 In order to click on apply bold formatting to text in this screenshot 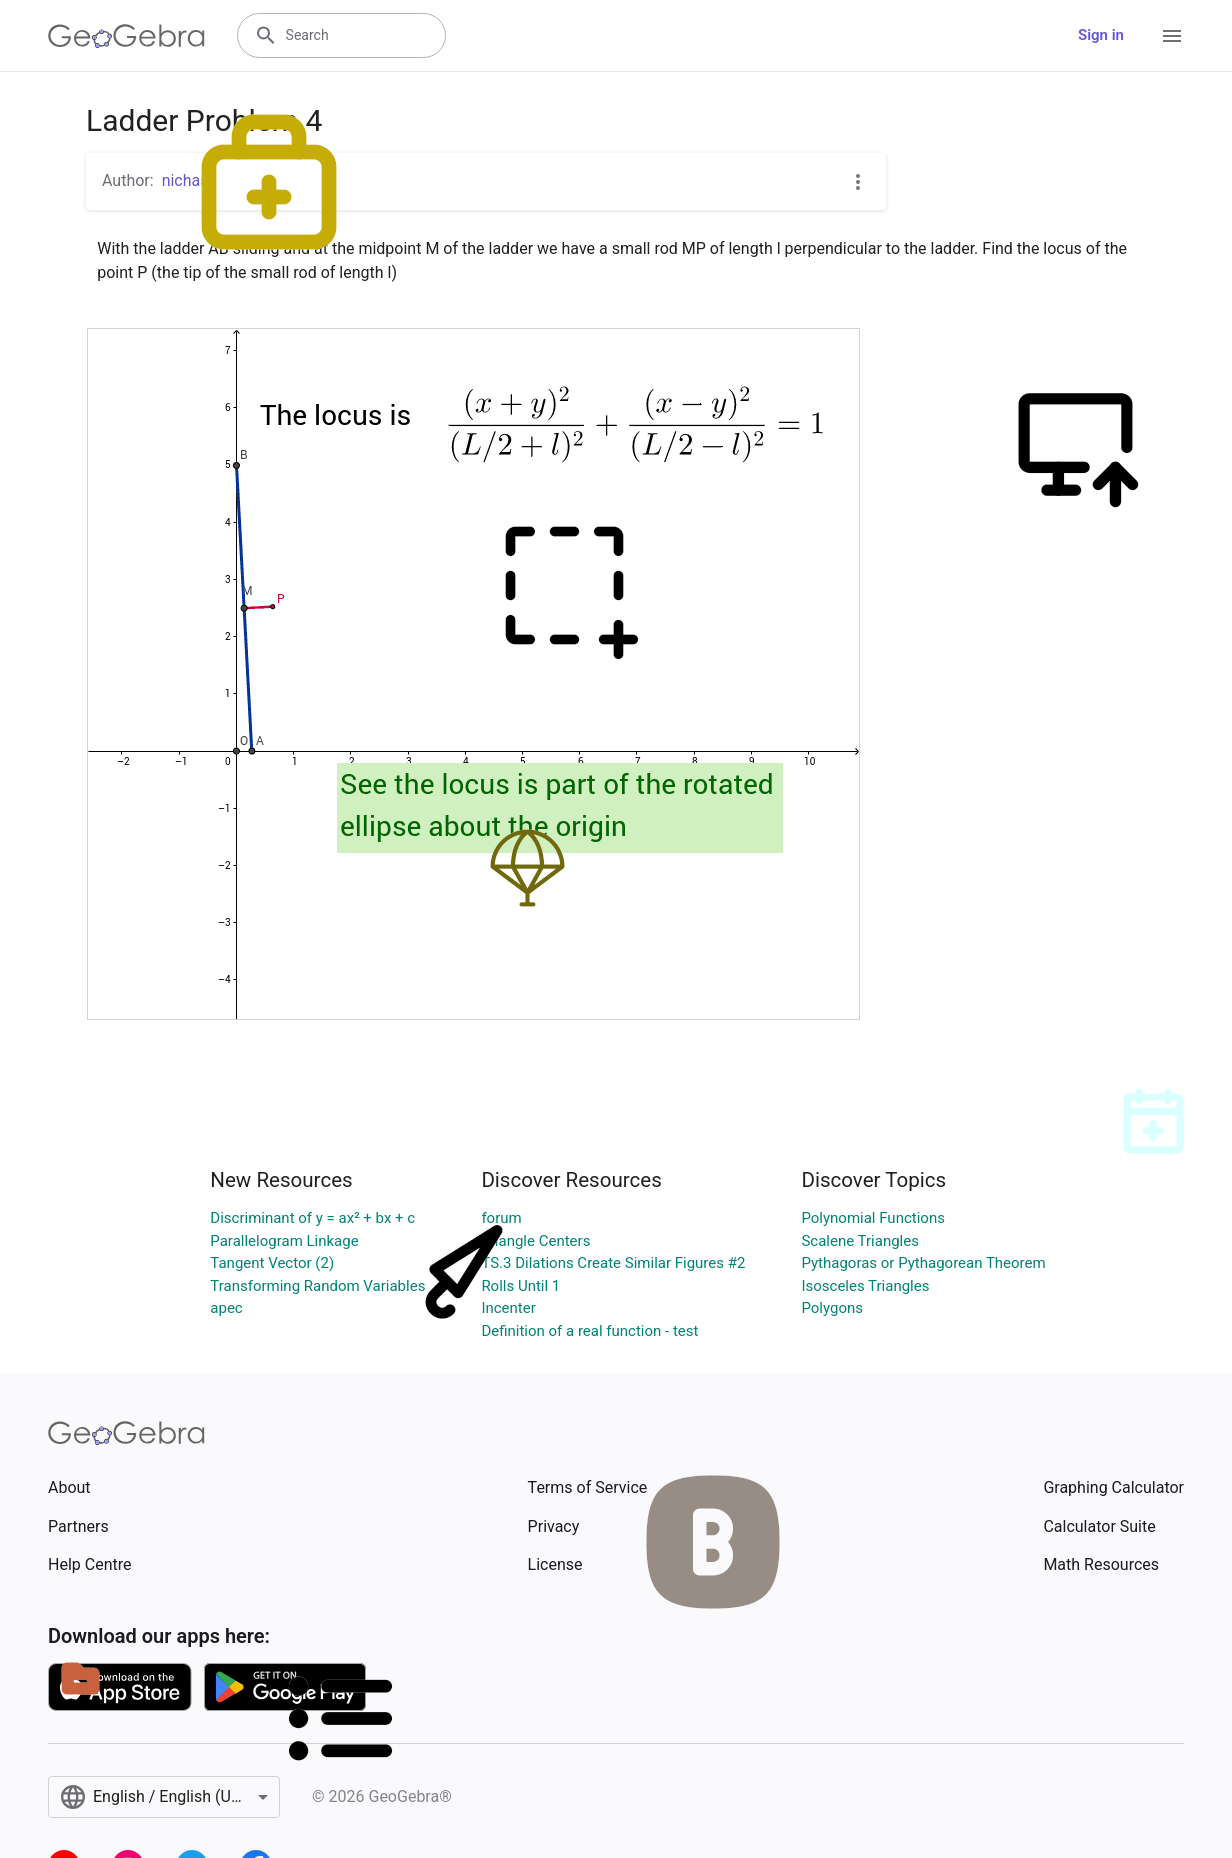, I will do `click(713, 1542)`.